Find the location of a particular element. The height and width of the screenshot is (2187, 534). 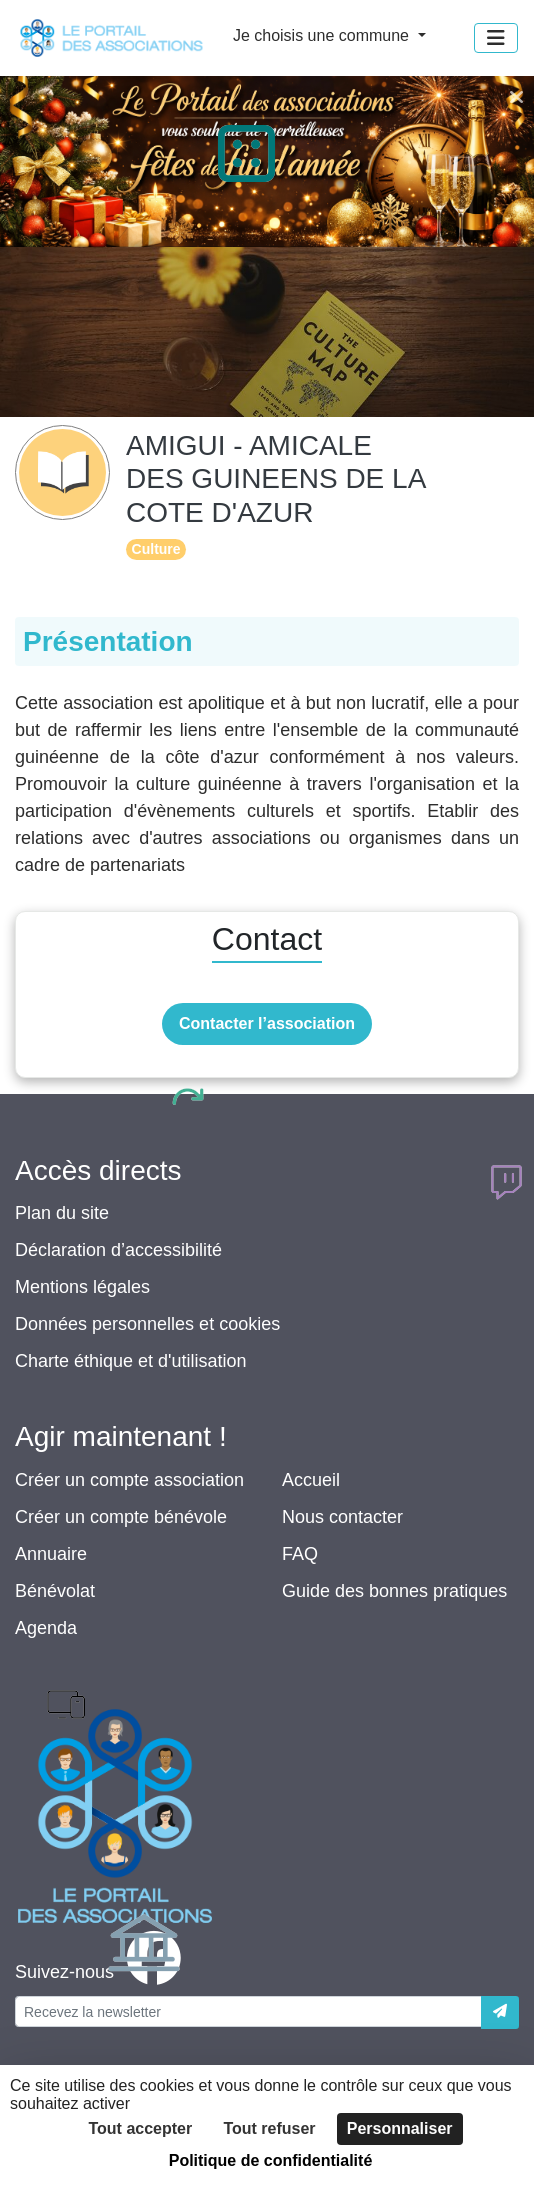

open the Twitch app is located at coordinates (506, 1180).